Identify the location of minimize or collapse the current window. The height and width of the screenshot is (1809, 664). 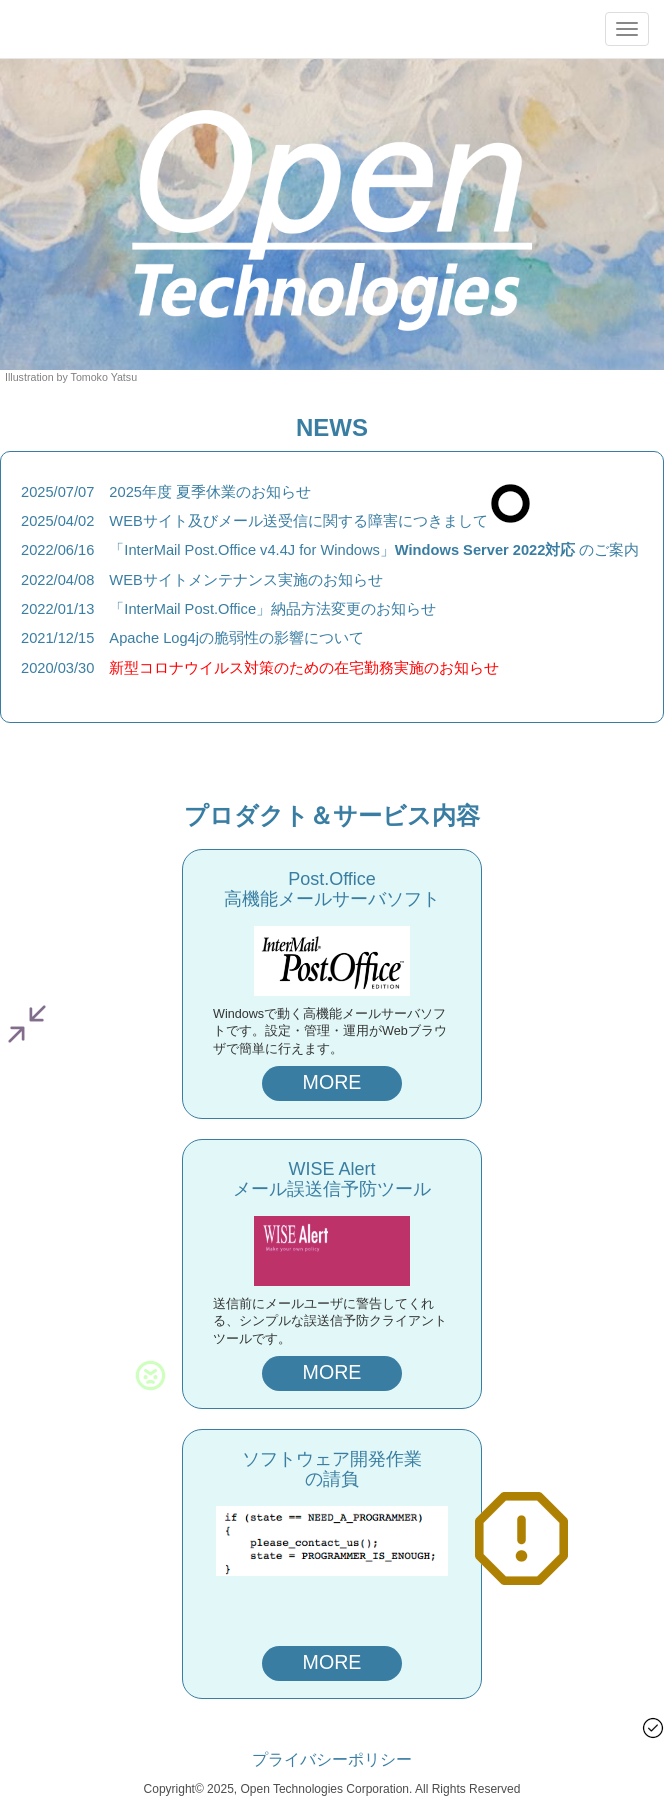
(27, 1024).